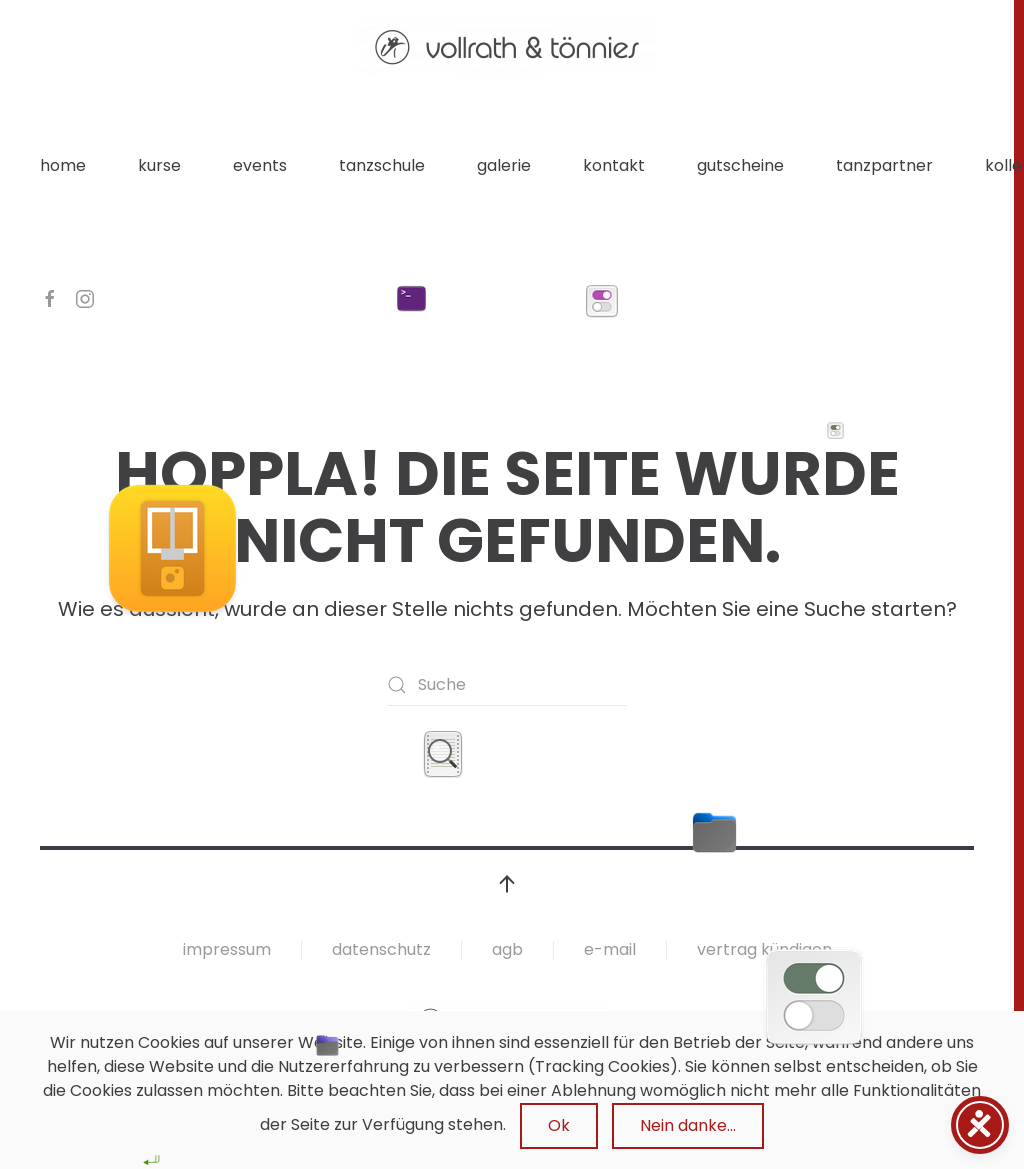 This screenshot has width=1024, height=1169. I want to click on an open folder in the file system, so click(327, 1045).